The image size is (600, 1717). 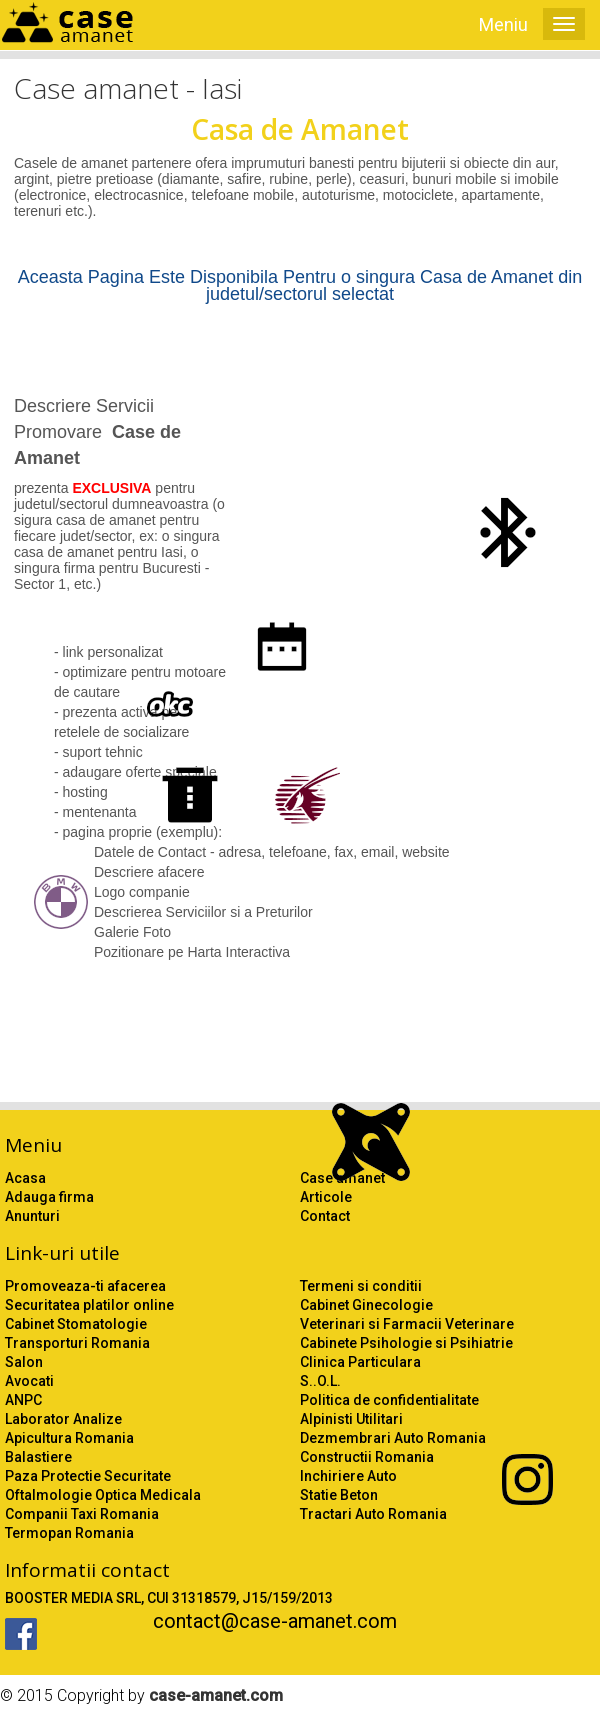 What do you see at coordinates (371, 1142) in the screenshot?
I see `dbt (data build tool) logo` at bounding box center [371, 1142].